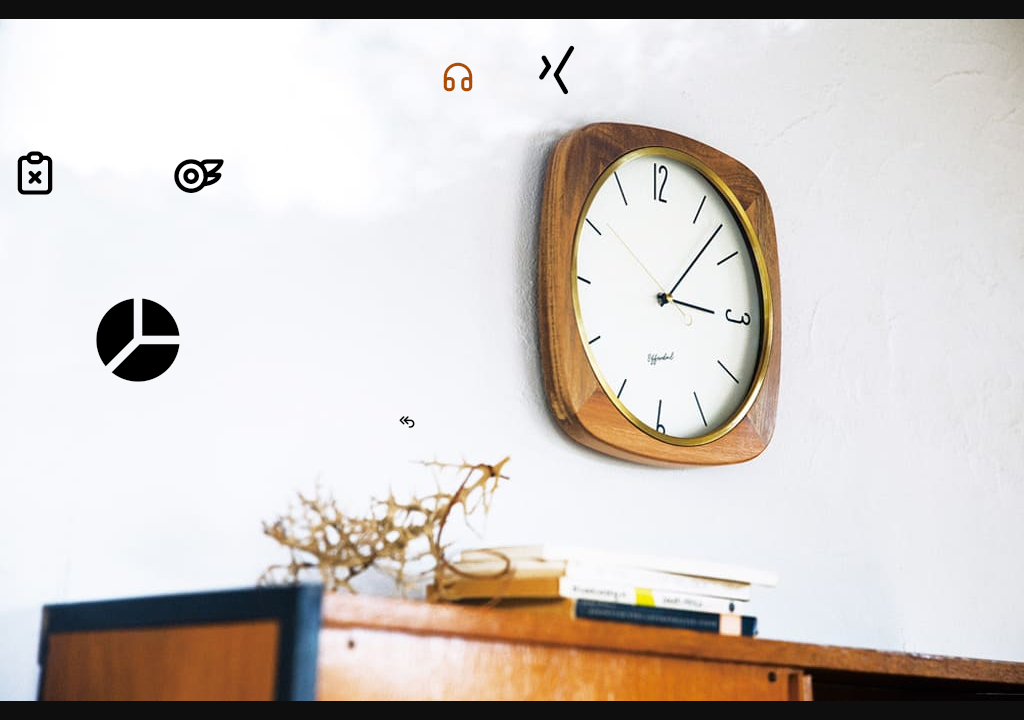 The image size is (1024, 720). Describe the element at coordinates (407, 422) in the screenshot. I see `undo multiple actions` at that location.